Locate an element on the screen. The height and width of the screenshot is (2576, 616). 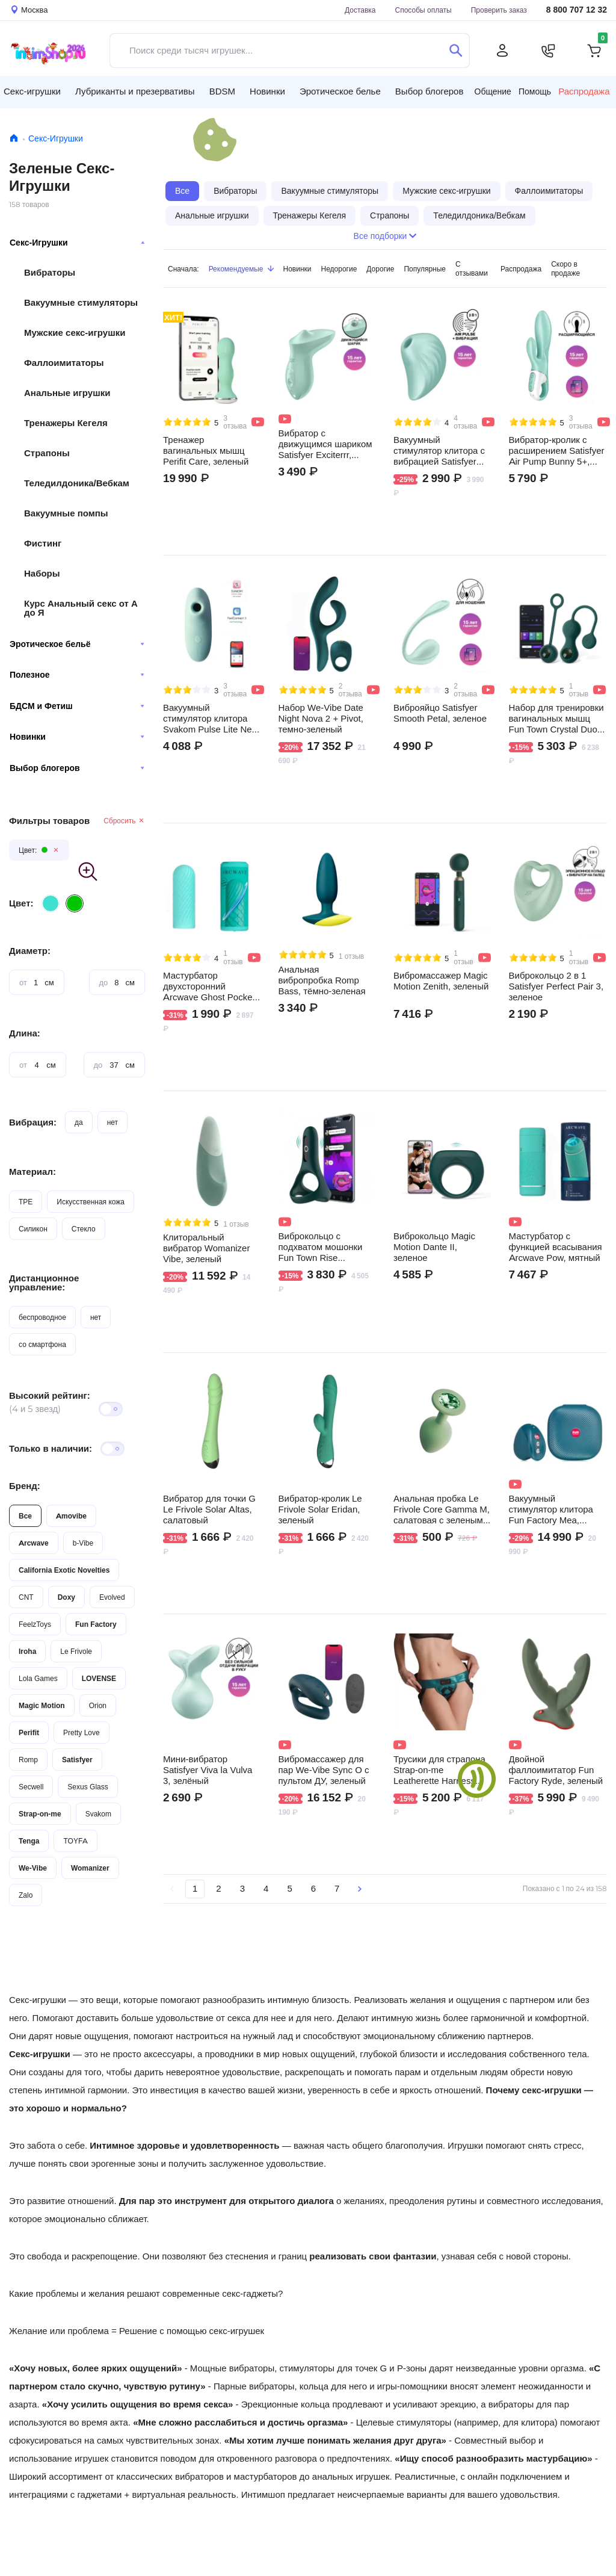
zoom in on content is located at coordinates (88, 872).